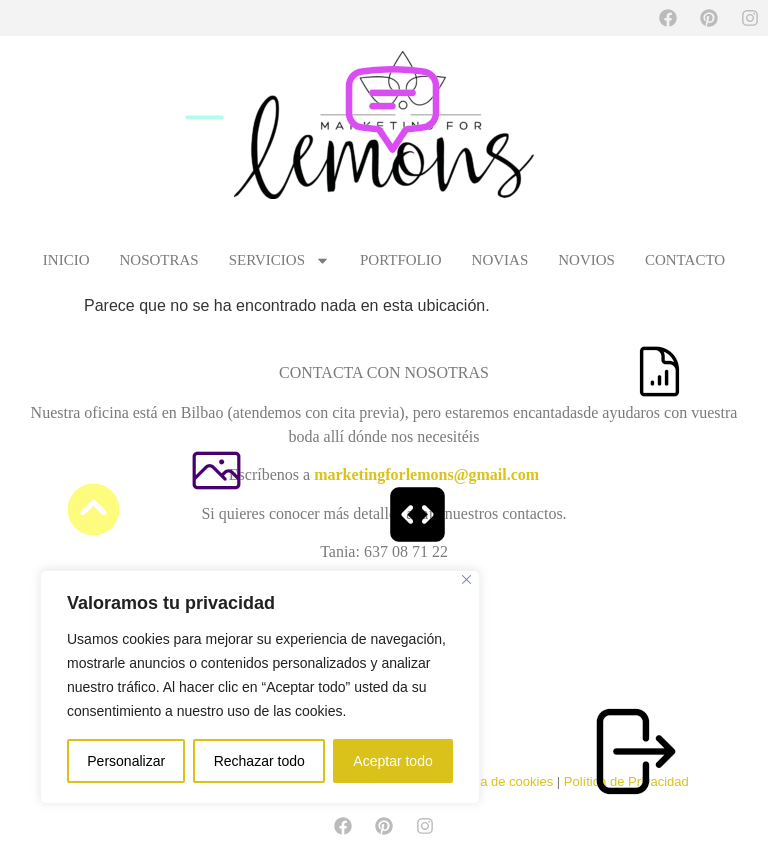 The height and width of the screenshot is (844, 768). What do you see at coordinates (392, 109) in the screenshot?
I see `open chat or messaging` at bounding box center [392, 109].